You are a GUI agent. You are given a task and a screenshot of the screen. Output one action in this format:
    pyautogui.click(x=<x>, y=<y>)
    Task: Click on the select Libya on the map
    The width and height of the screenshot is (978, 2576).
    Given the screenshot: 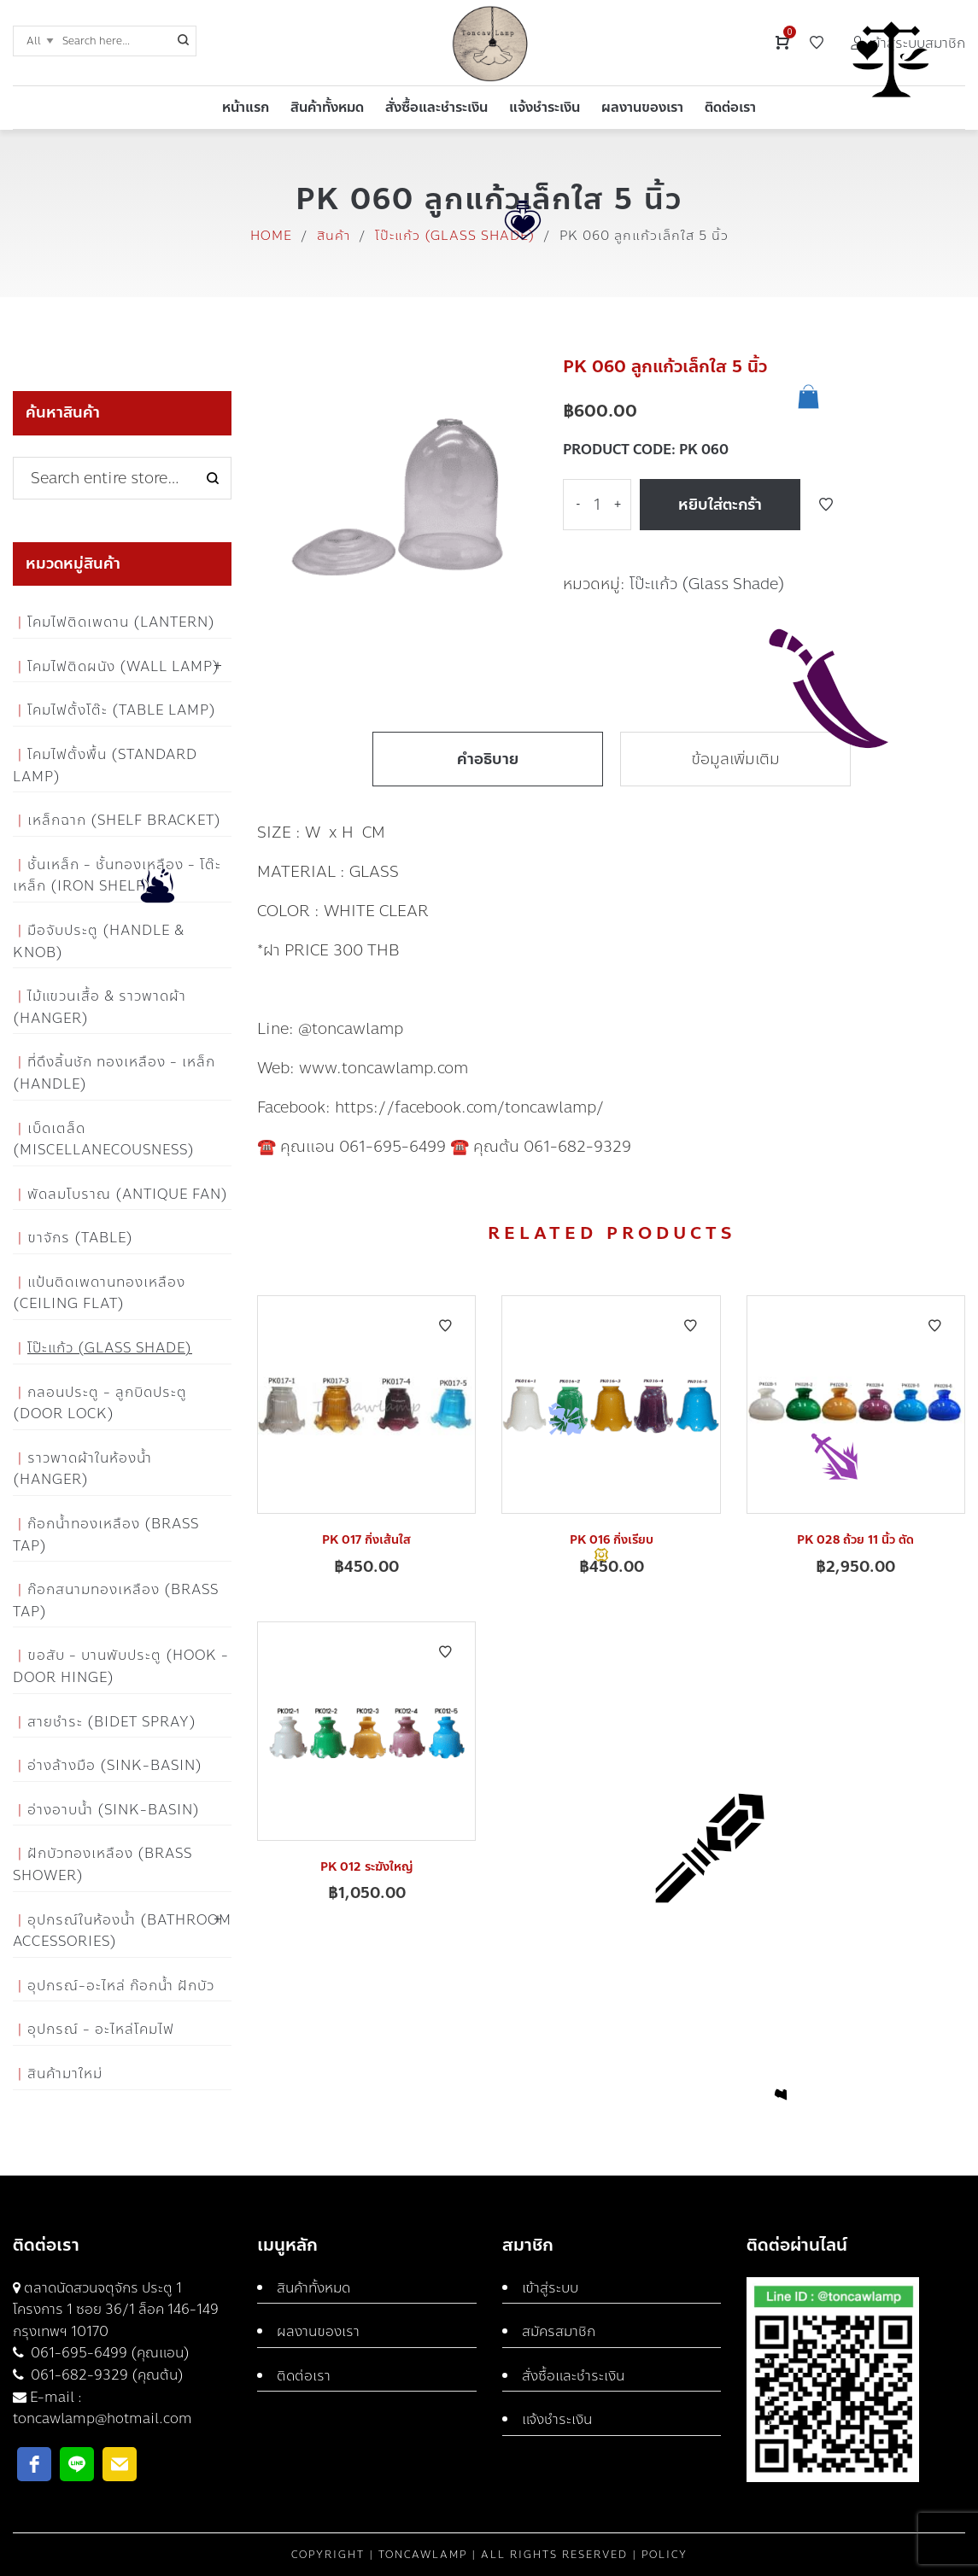 What is the action you would take?
    pyautogui.click(x=781, y=2094)
    